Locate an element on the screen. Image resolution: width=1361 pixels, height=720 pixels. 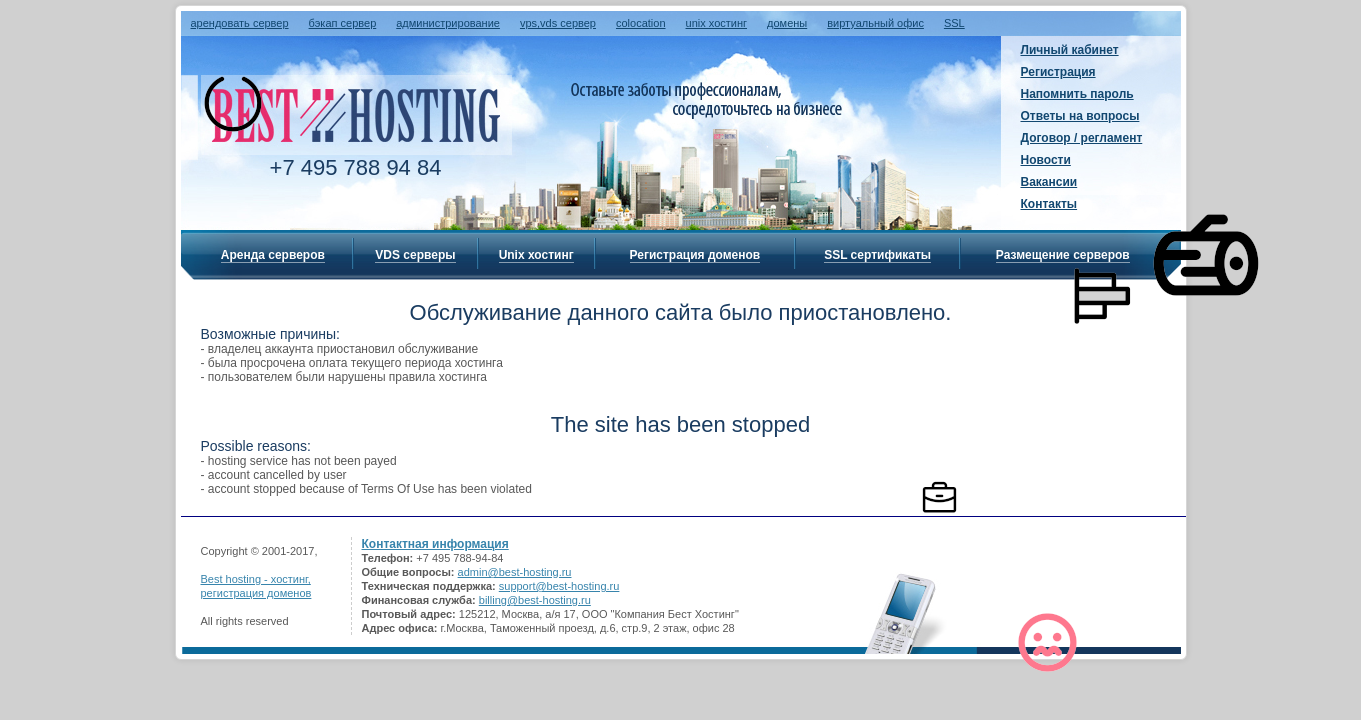
loading or processing in progress is located at coordinates (233, 103).